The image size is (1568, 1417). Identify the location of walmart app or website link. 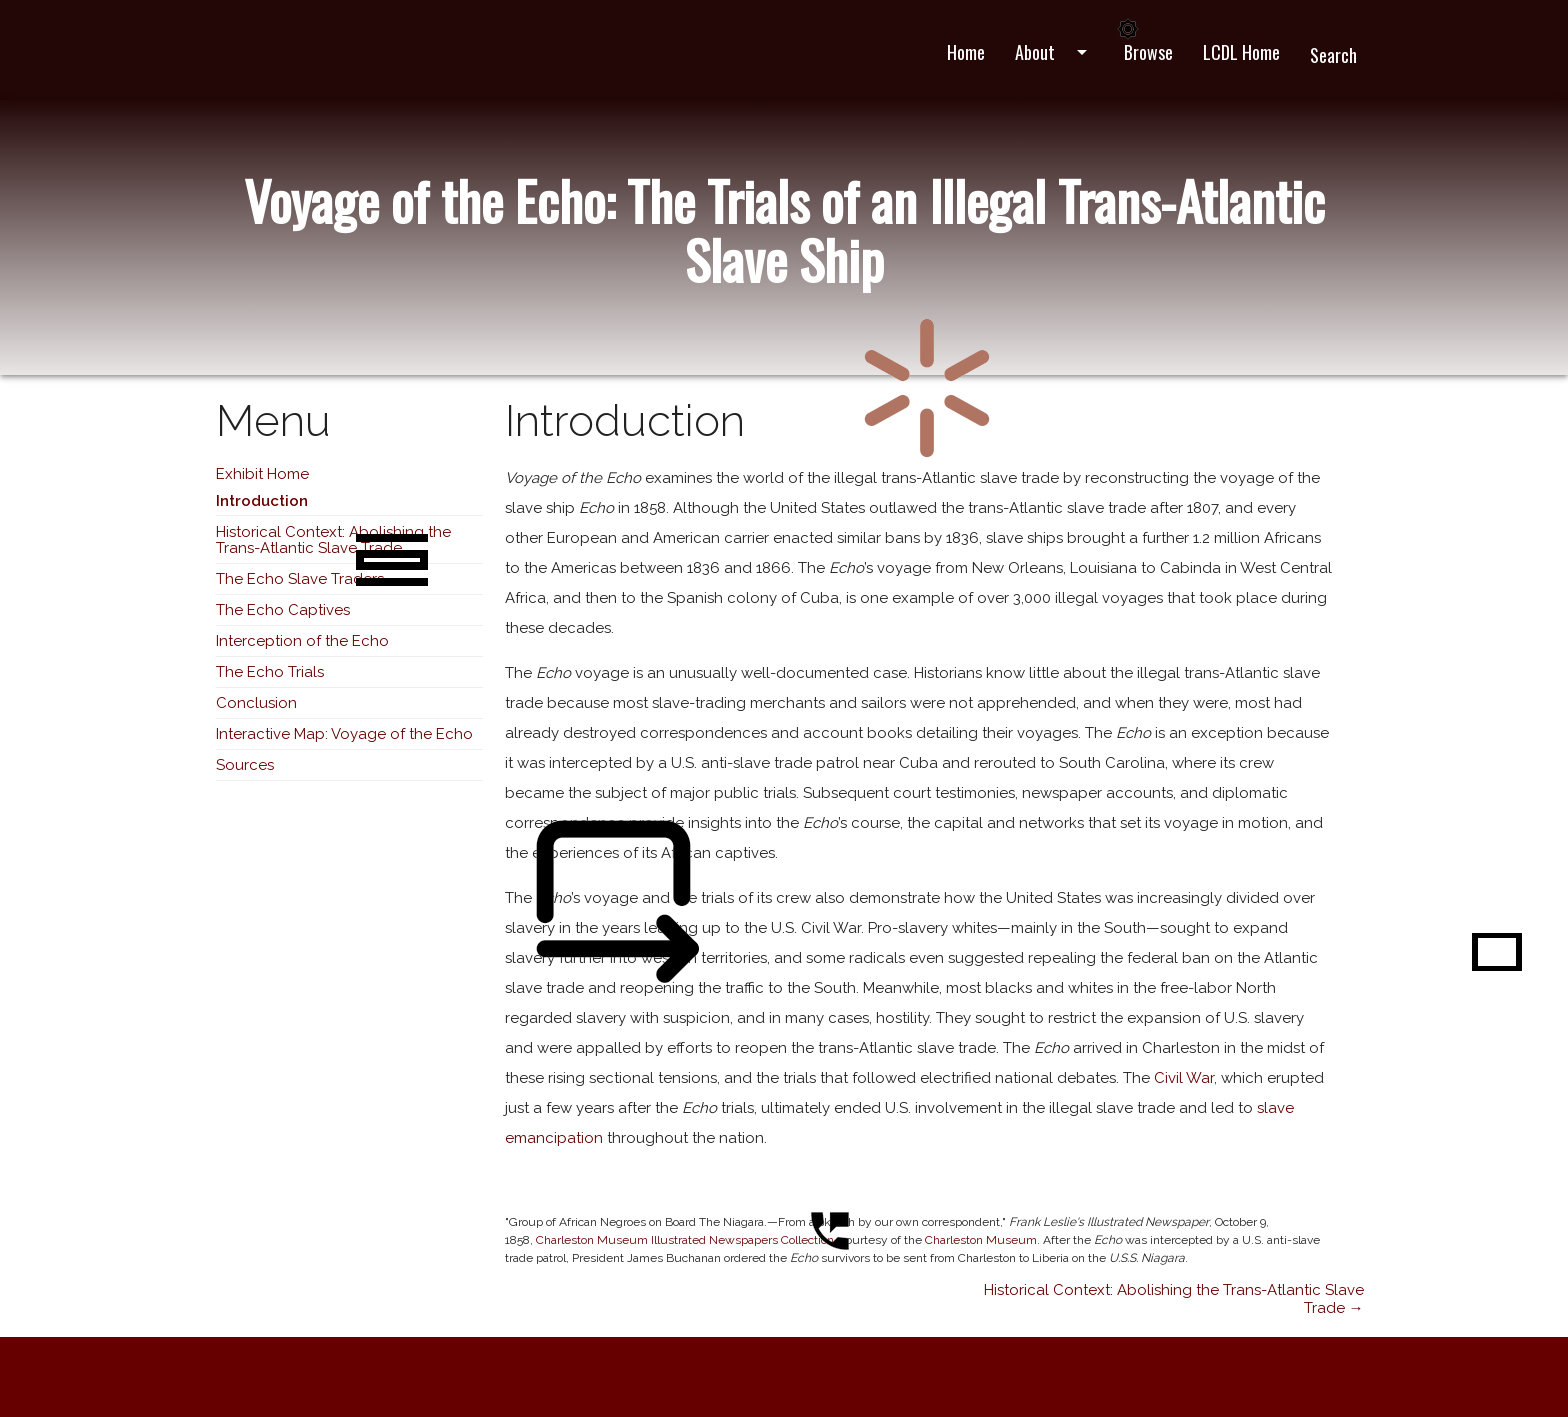
(927, 388).